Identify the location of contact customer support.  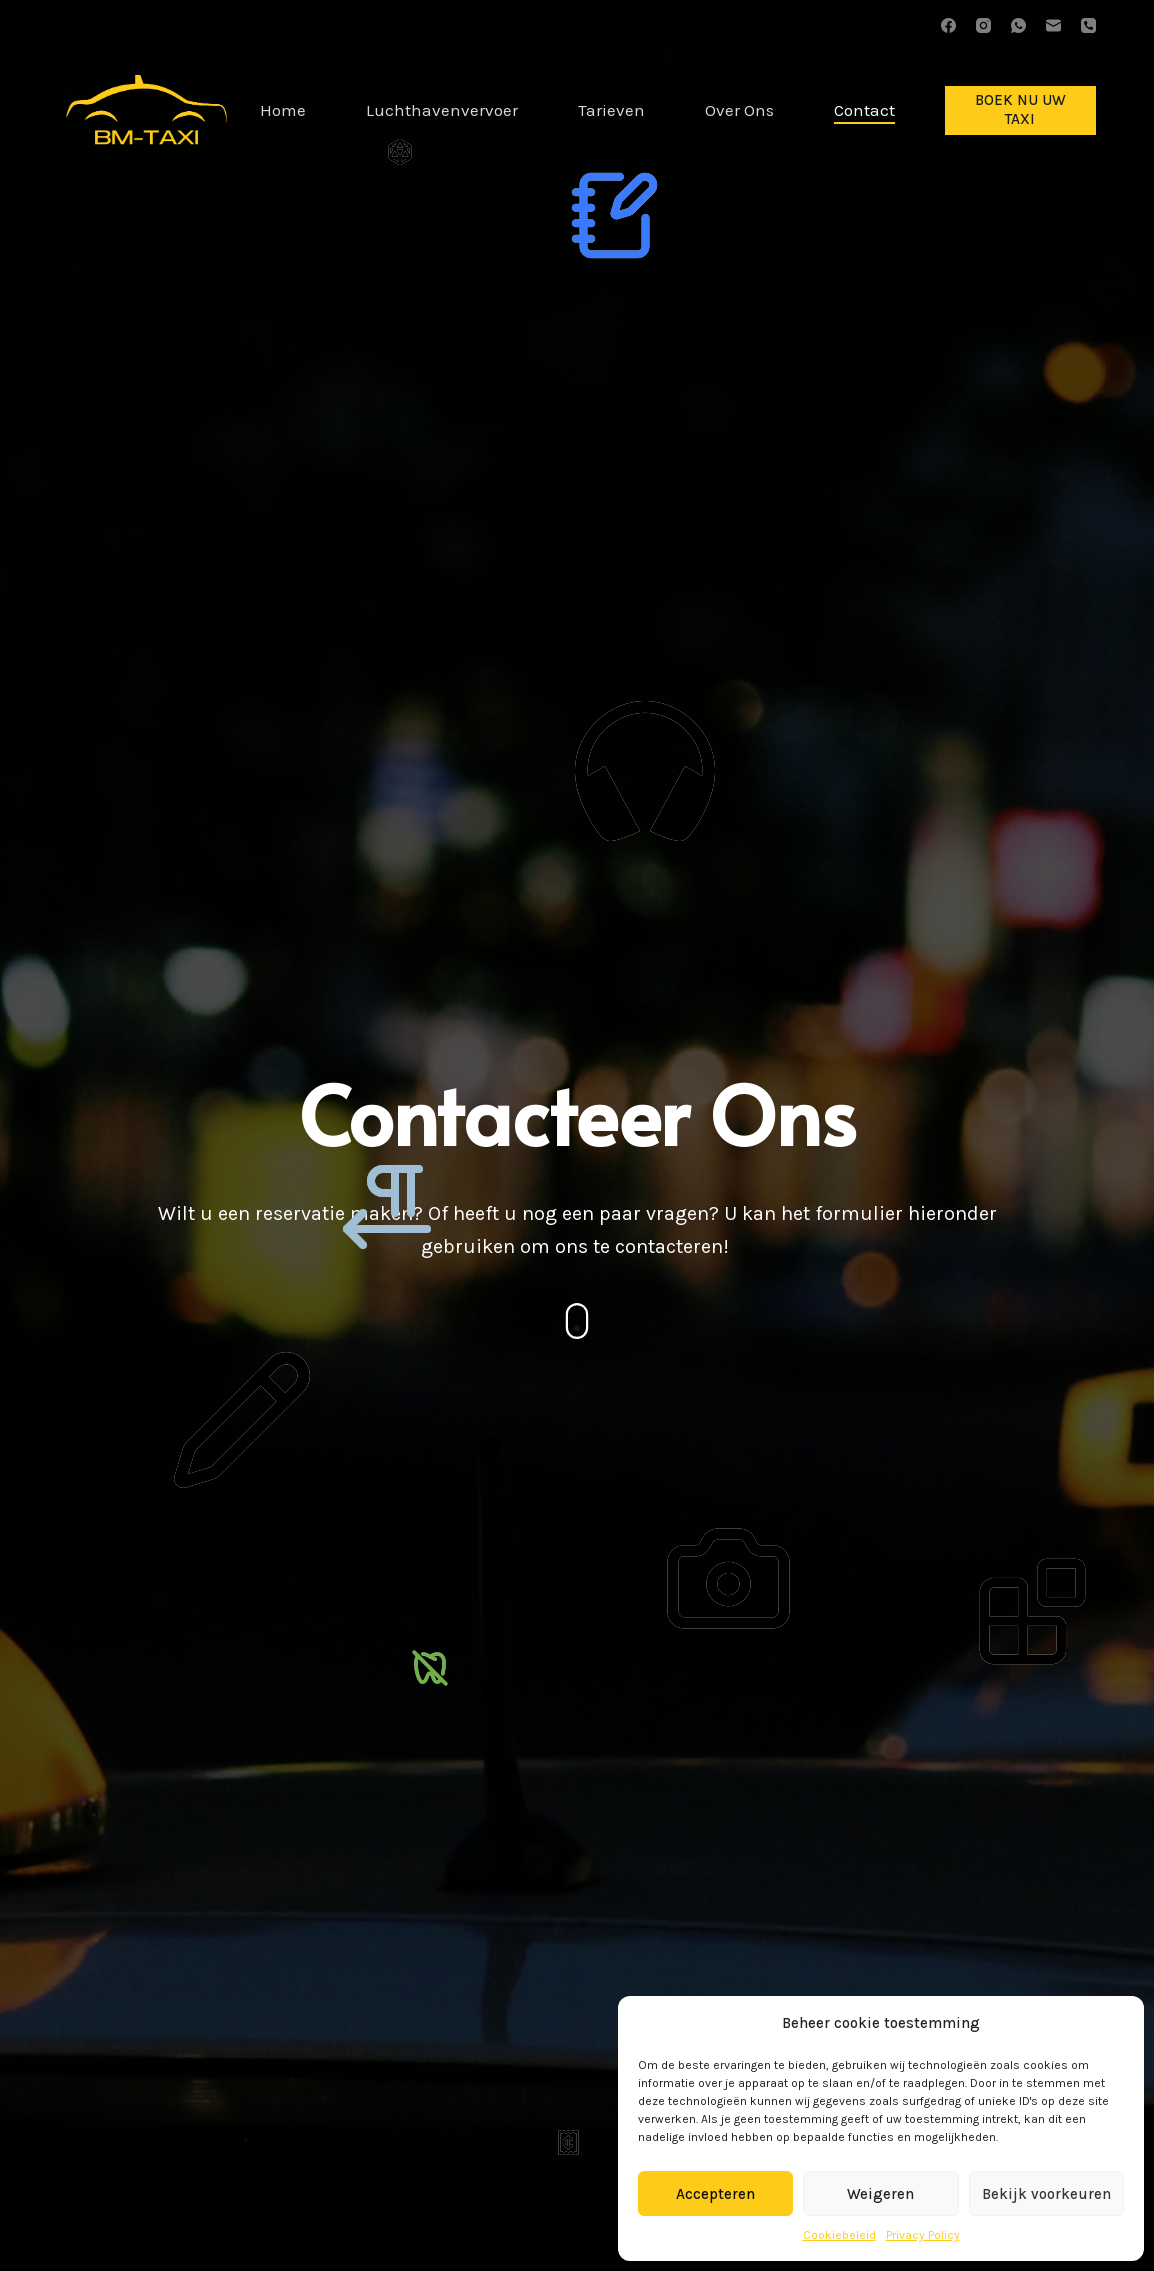
(645, 771).